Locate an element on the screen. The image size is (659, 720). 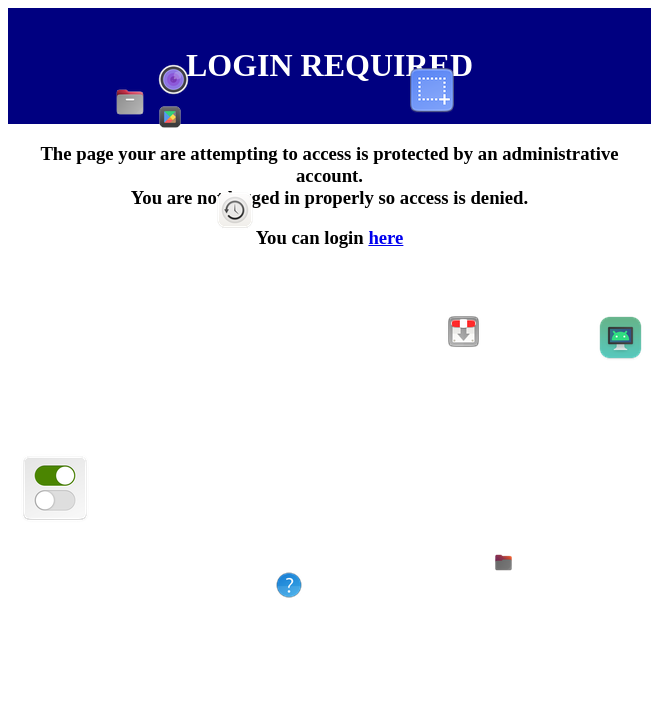
open system settings or preferences is located at coordinates (55, 488).